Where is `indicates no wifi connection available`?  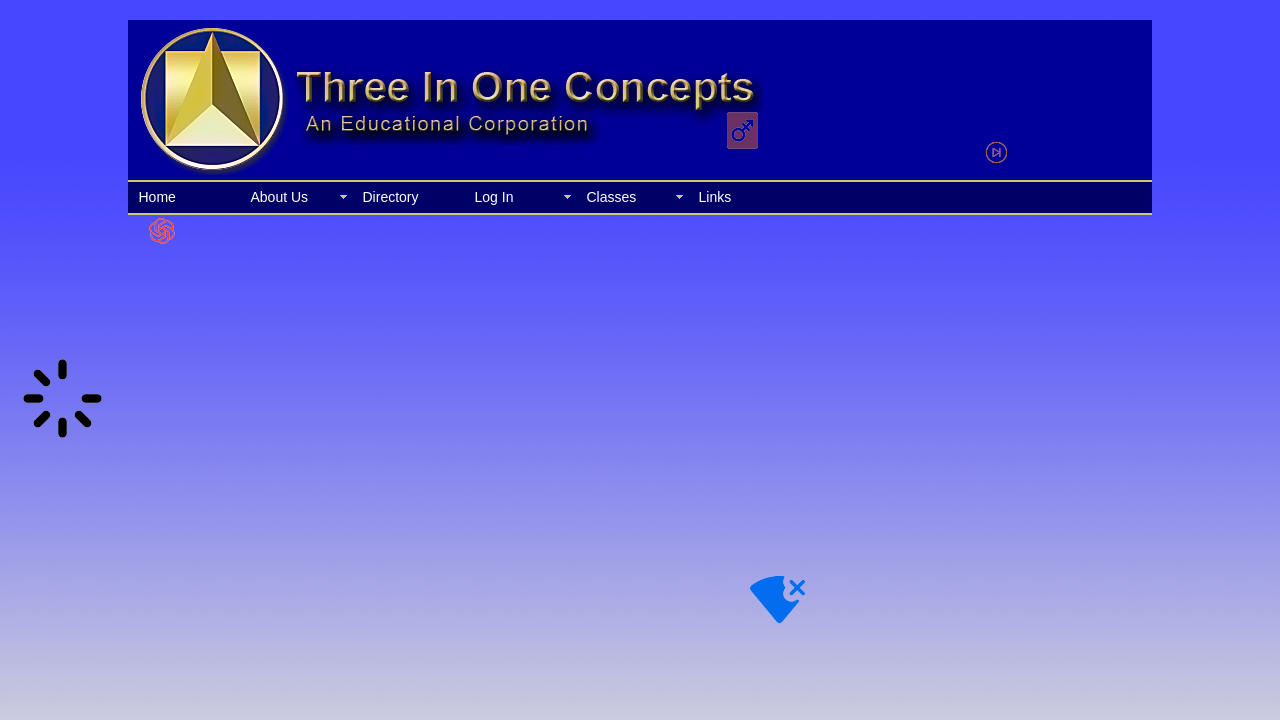 indicates no wifi connection available is located at coordinates (779, 599).